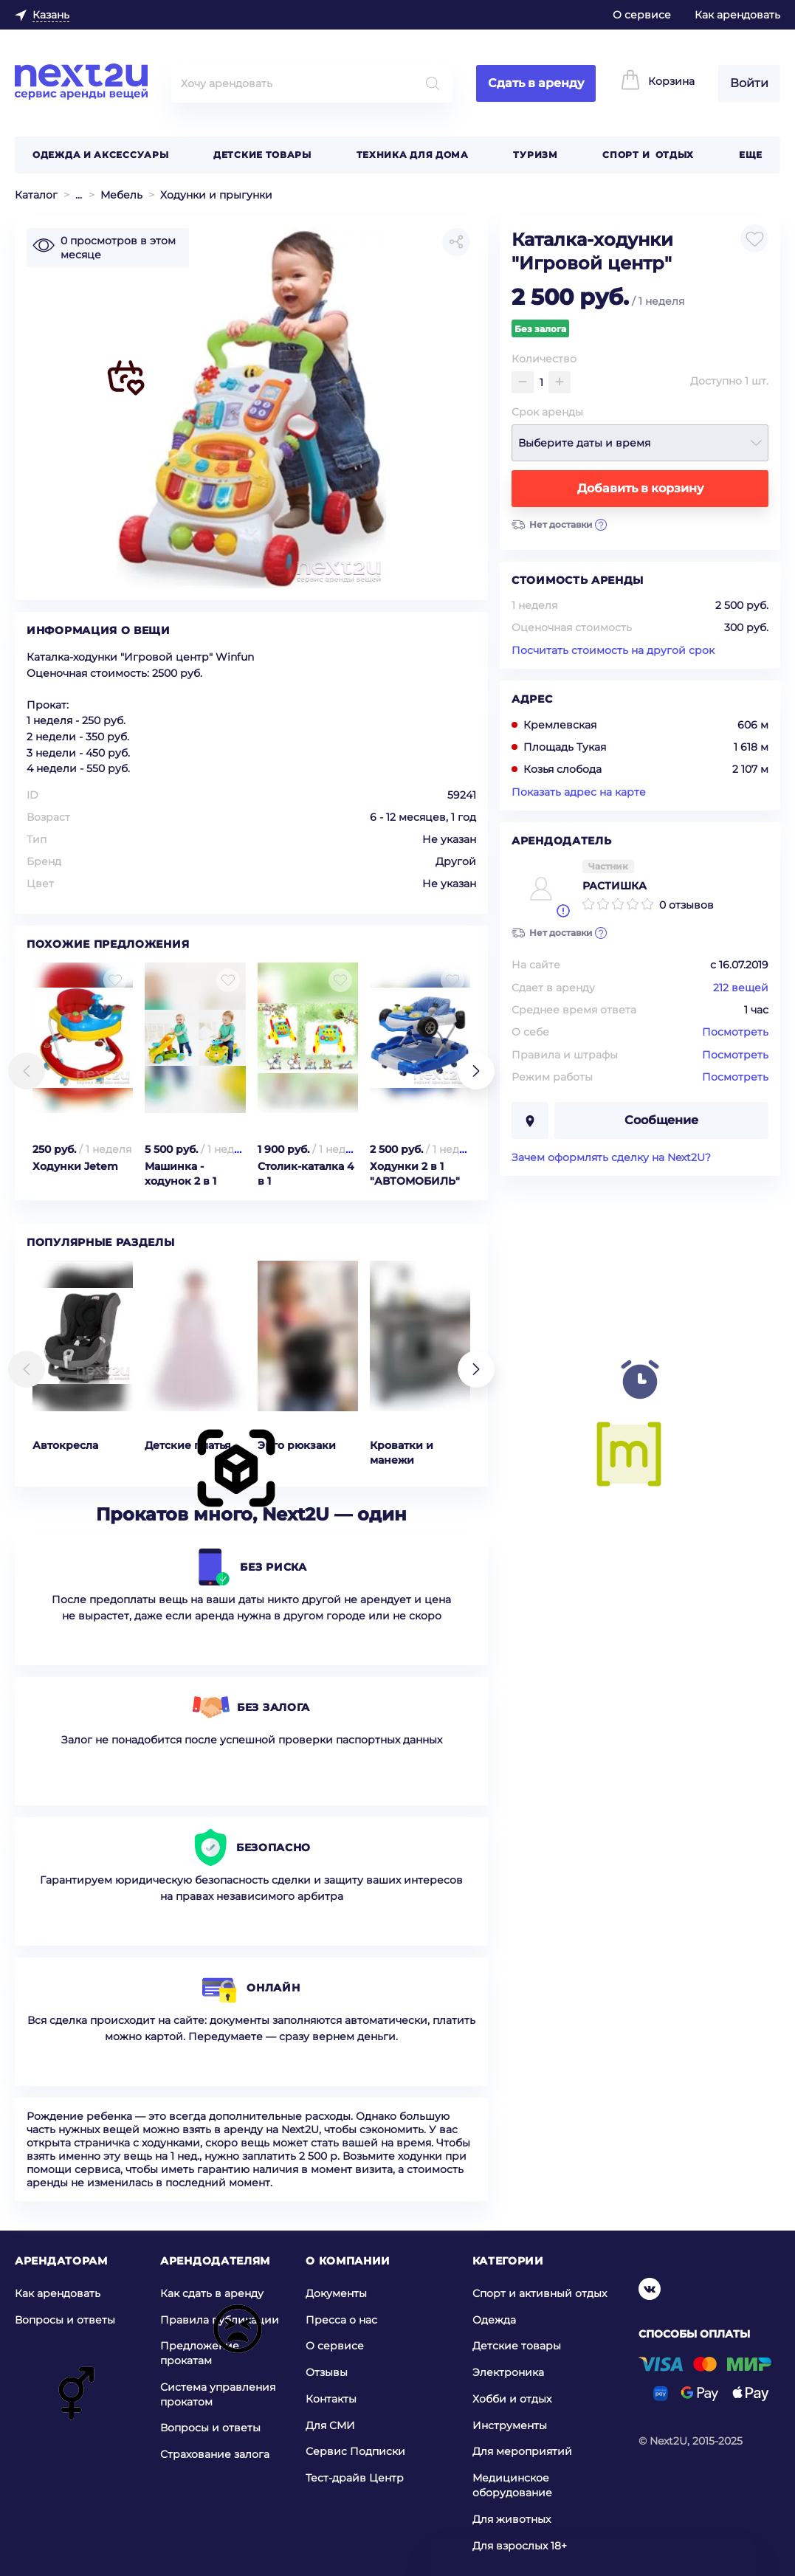 This screenshot has width=795, height=2576. What do you see at coordinates (629, 1454) in the screenshot?
I see `link to Matrix messaging platform` at bounding box center [629, 1454].